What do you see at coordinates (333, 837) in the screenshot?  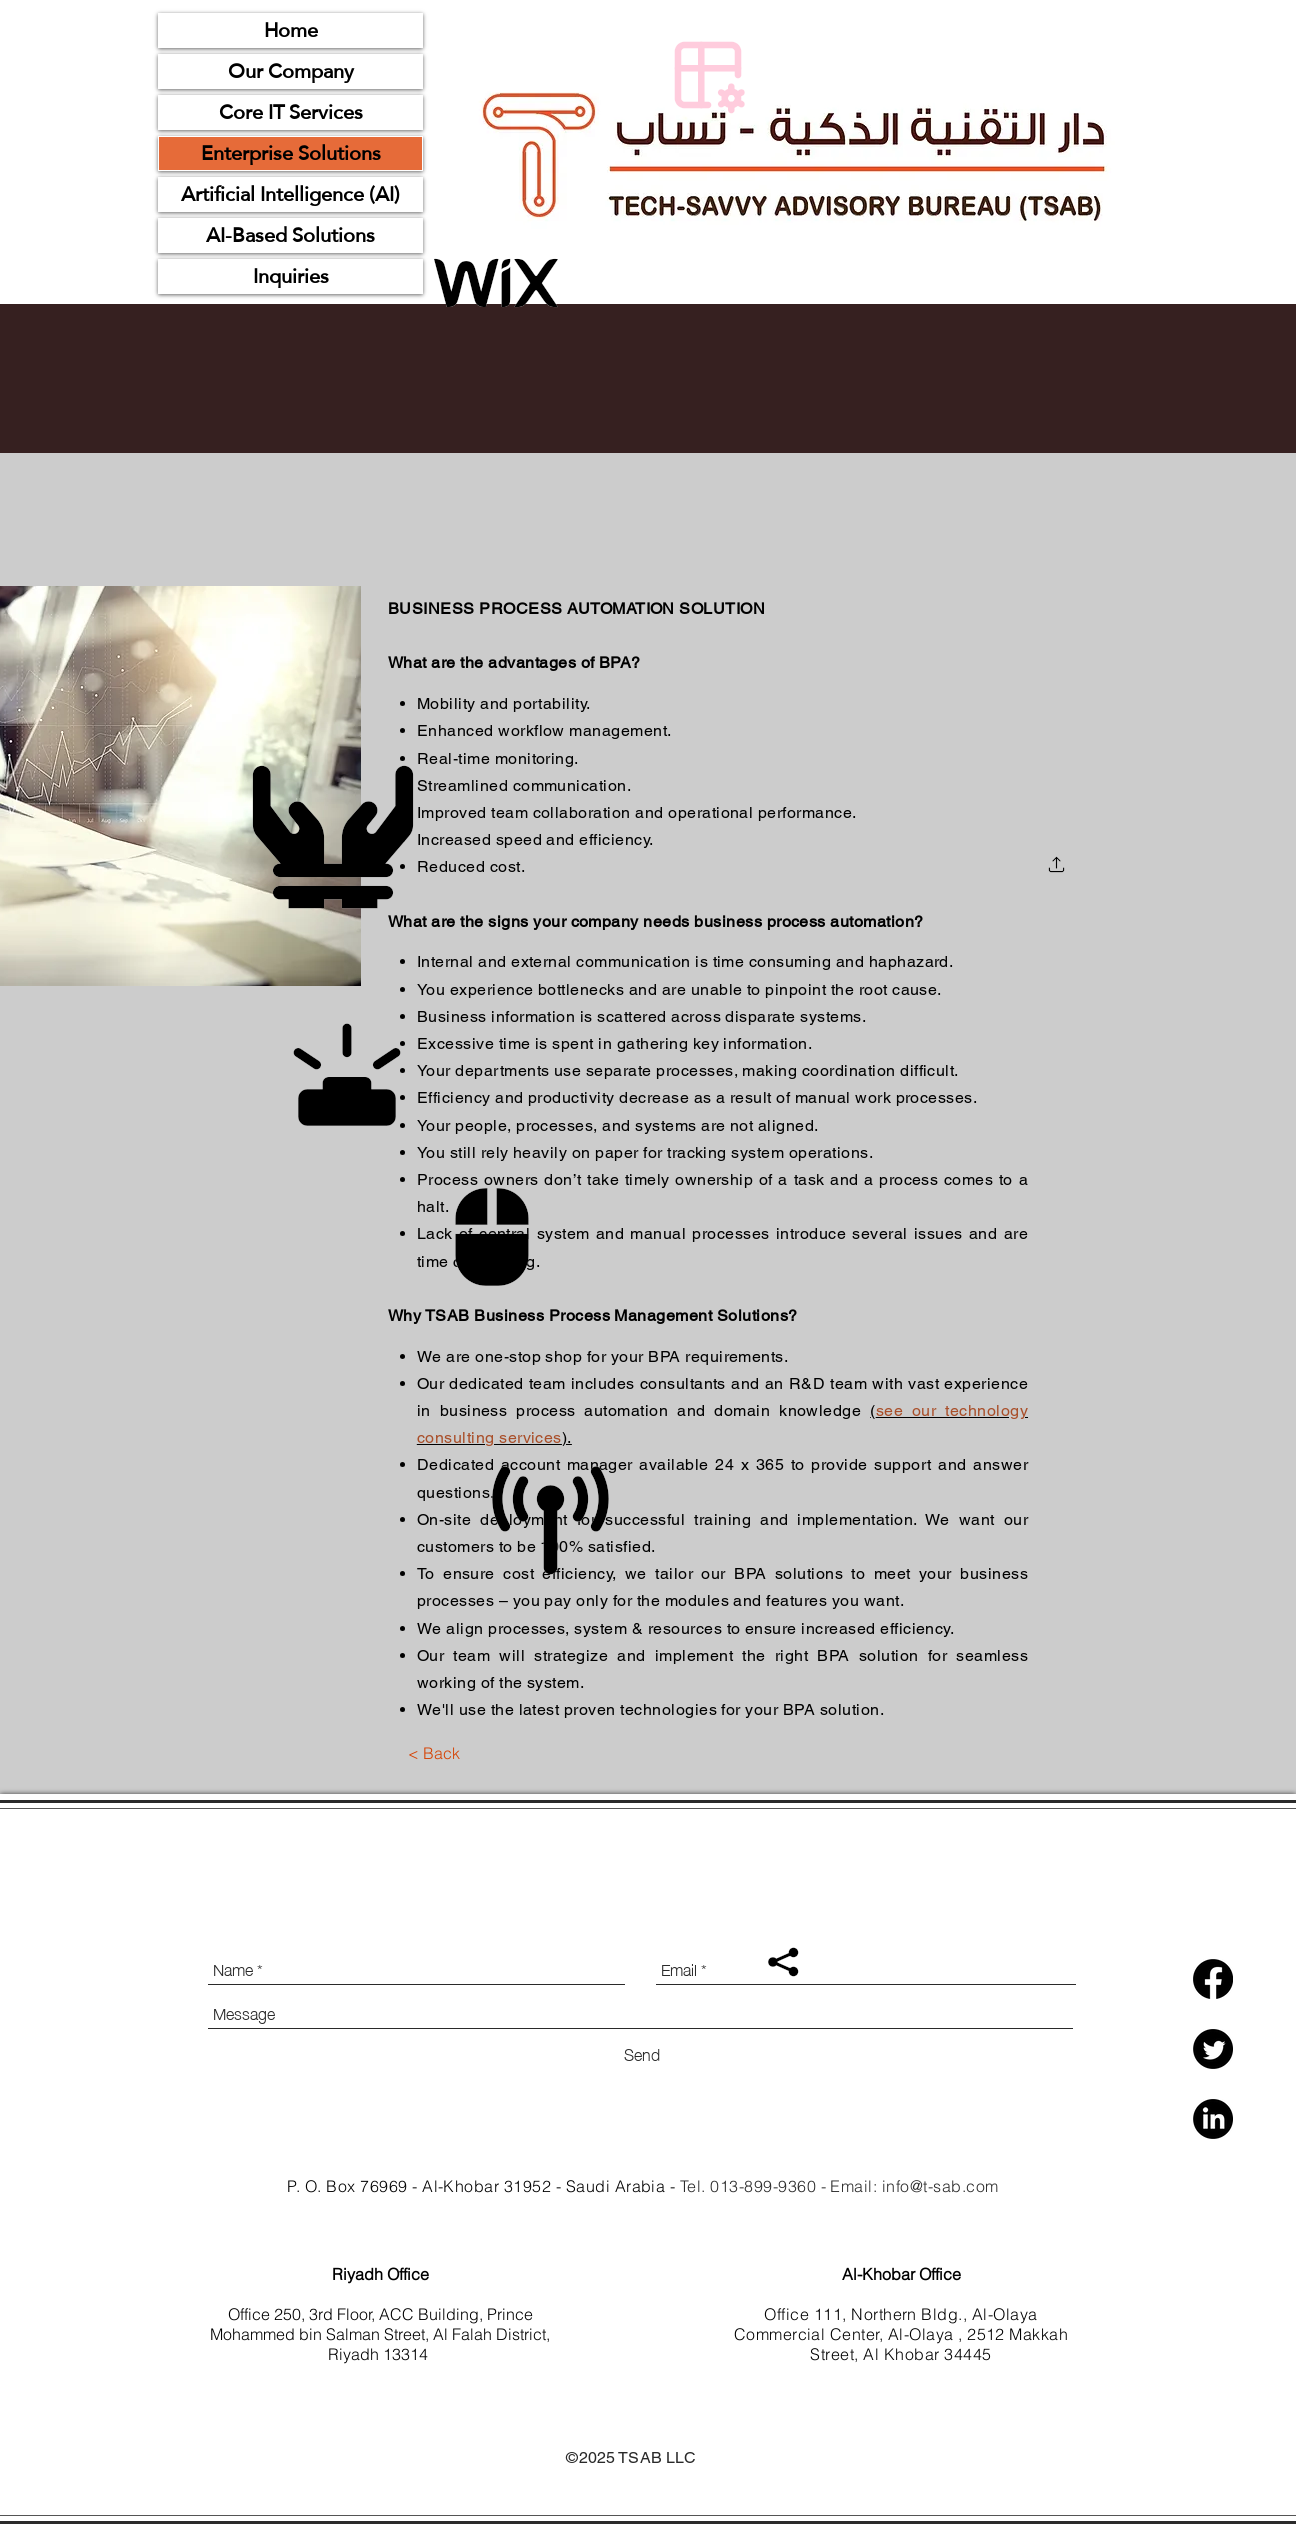 I see `indicates restricted or bound user permissions` at bounding box center [333, 837].